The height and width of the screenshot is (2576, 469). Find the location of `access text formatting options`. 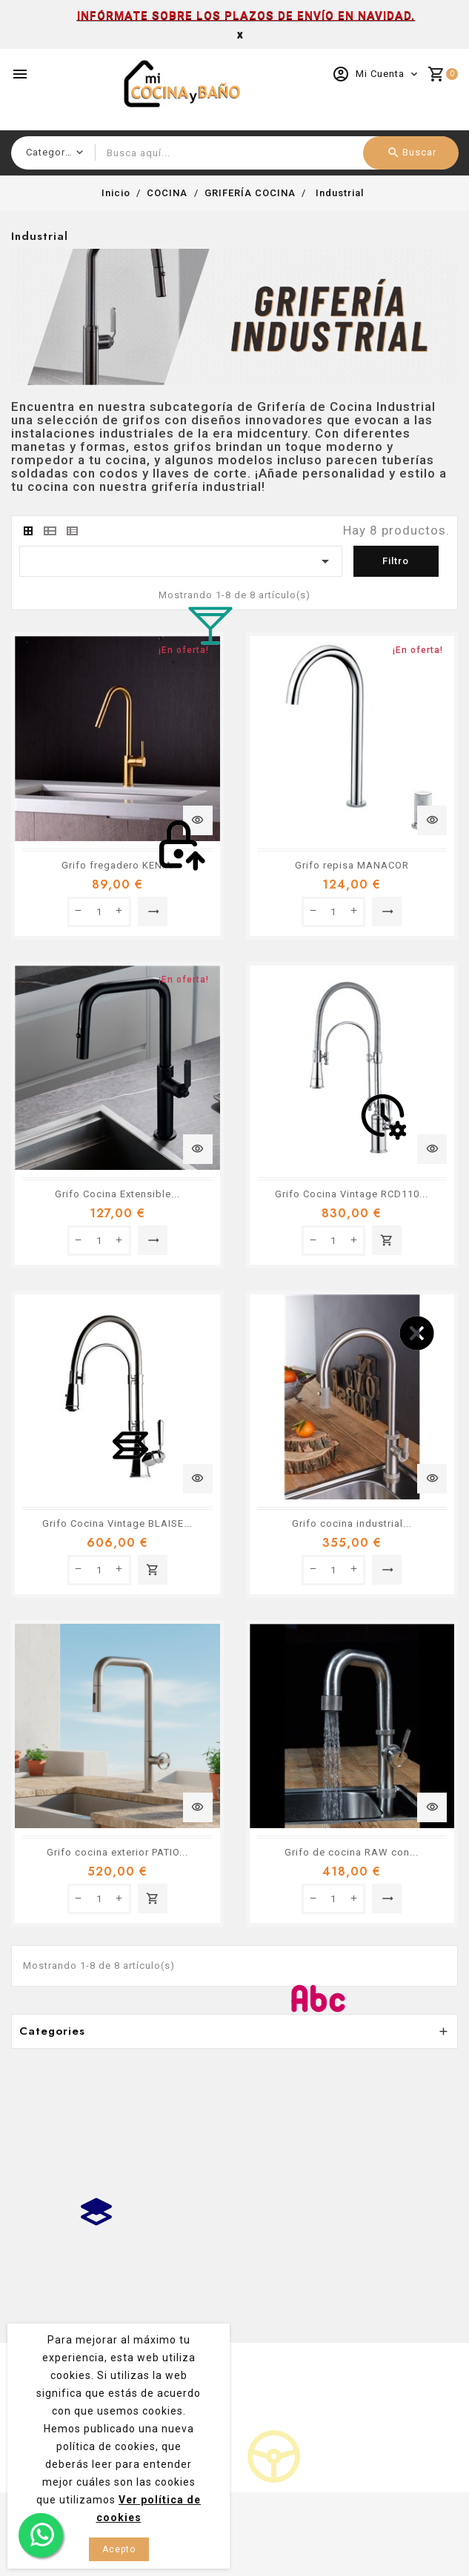

access text formatting options is located at coordinates (319, 1998).